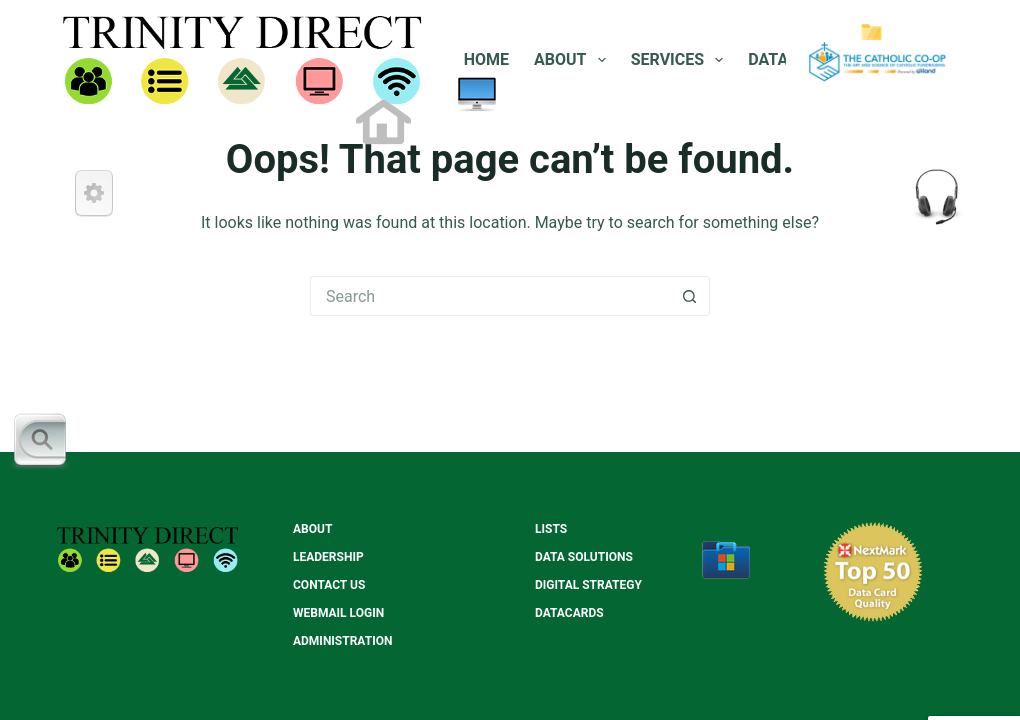 The image size is (1020, 720). I want to click on navigate to home screen, so click(383, 123).